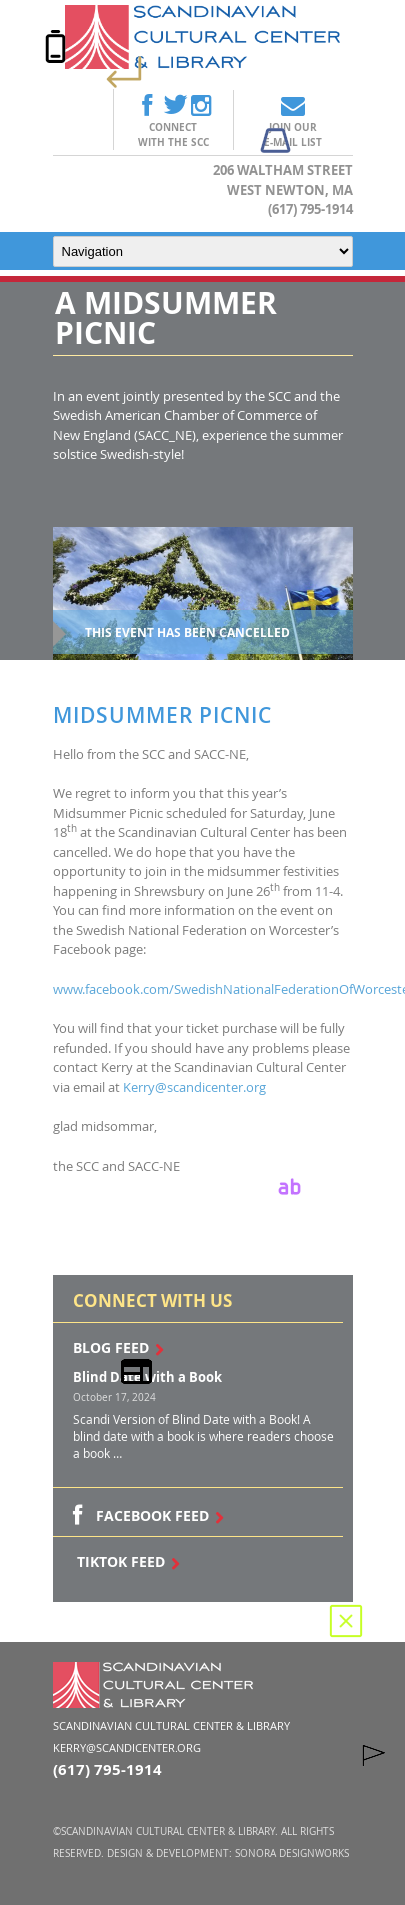  What do you see at coordinates (371, 1755) in the screenshot?
I see `flag or mark an item for follow-up` at bounding box center [371, 1755].